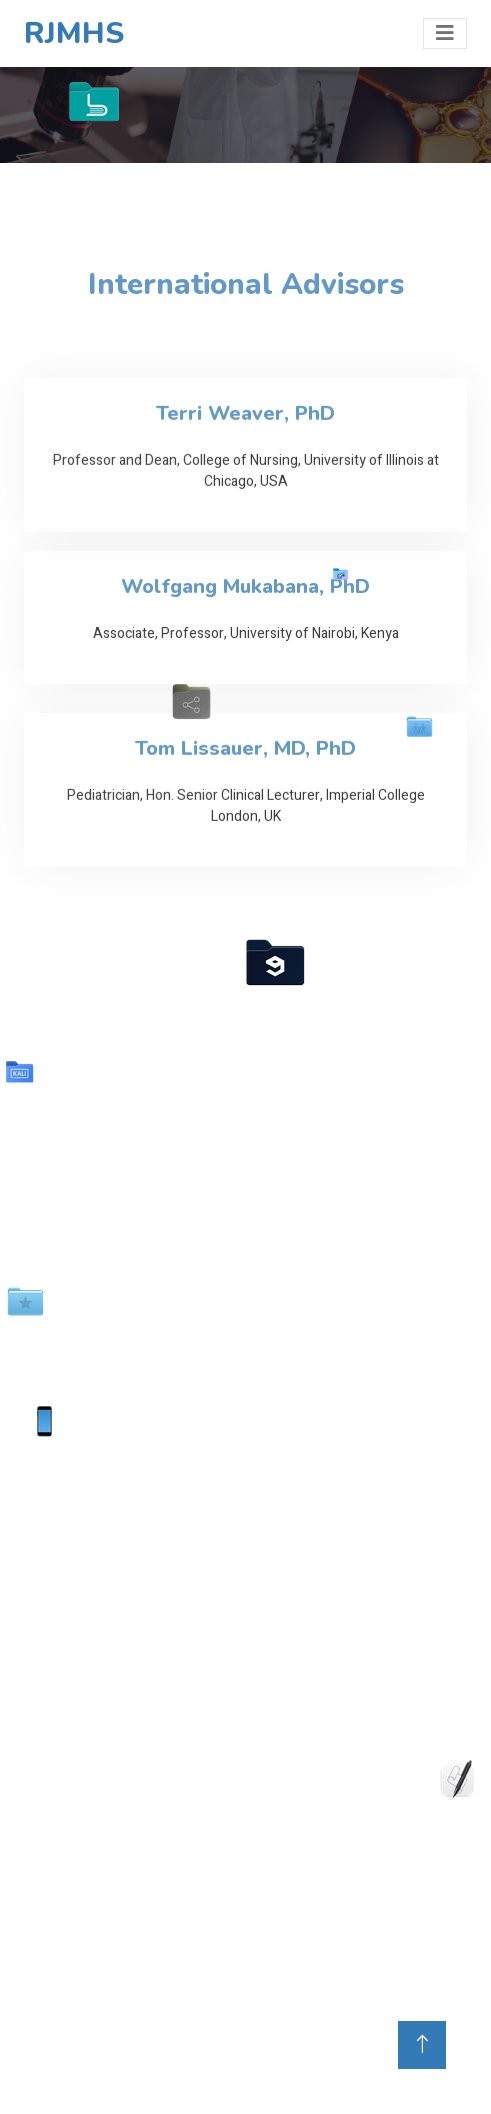 This screenshot has width=491, height=2114. Describe the element at coordinates (340, 574) in the screenshot. I see `folder containing video to image conversion files` at that location.